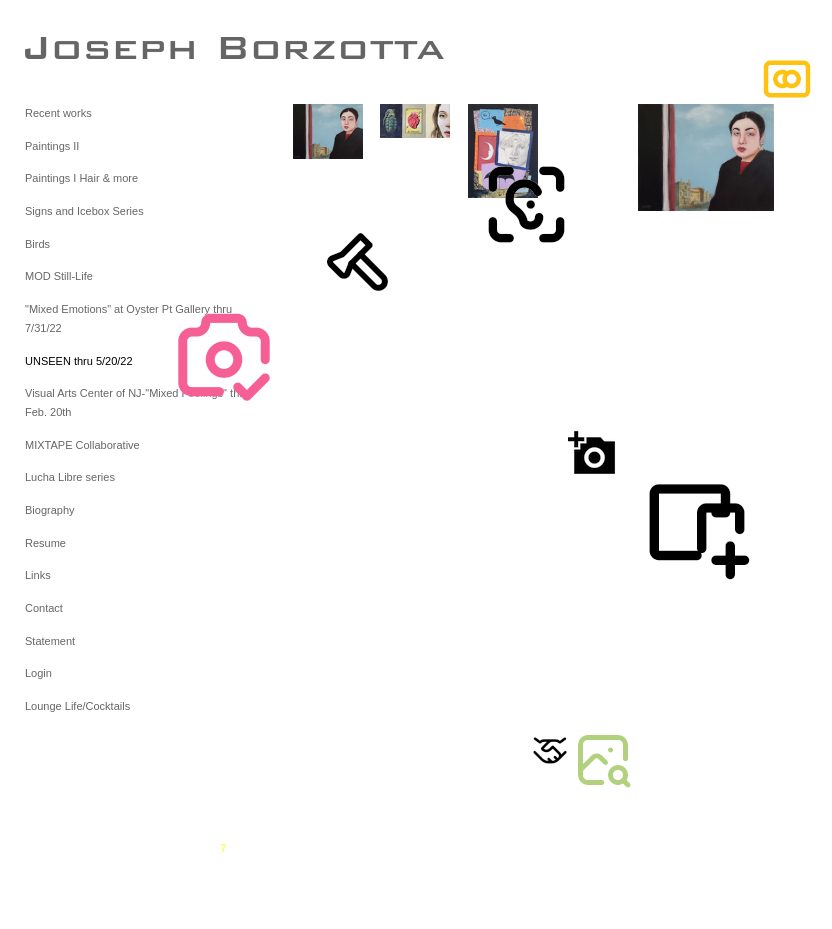  I want to click on indicates item number 7 in a list or sequence, so click(223, 848).